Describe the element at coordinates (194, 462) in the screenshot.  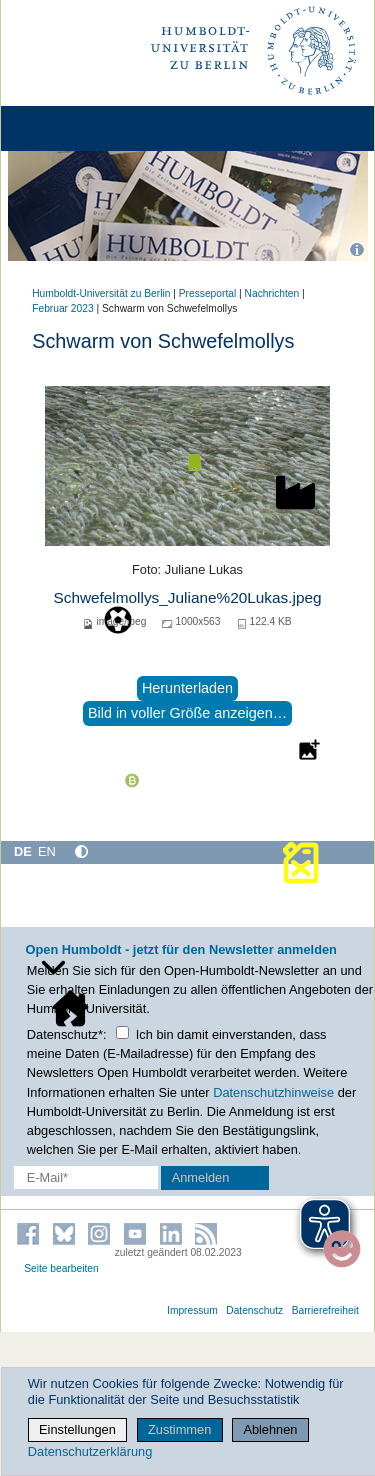
I see `call or text from mobile device` at that location.